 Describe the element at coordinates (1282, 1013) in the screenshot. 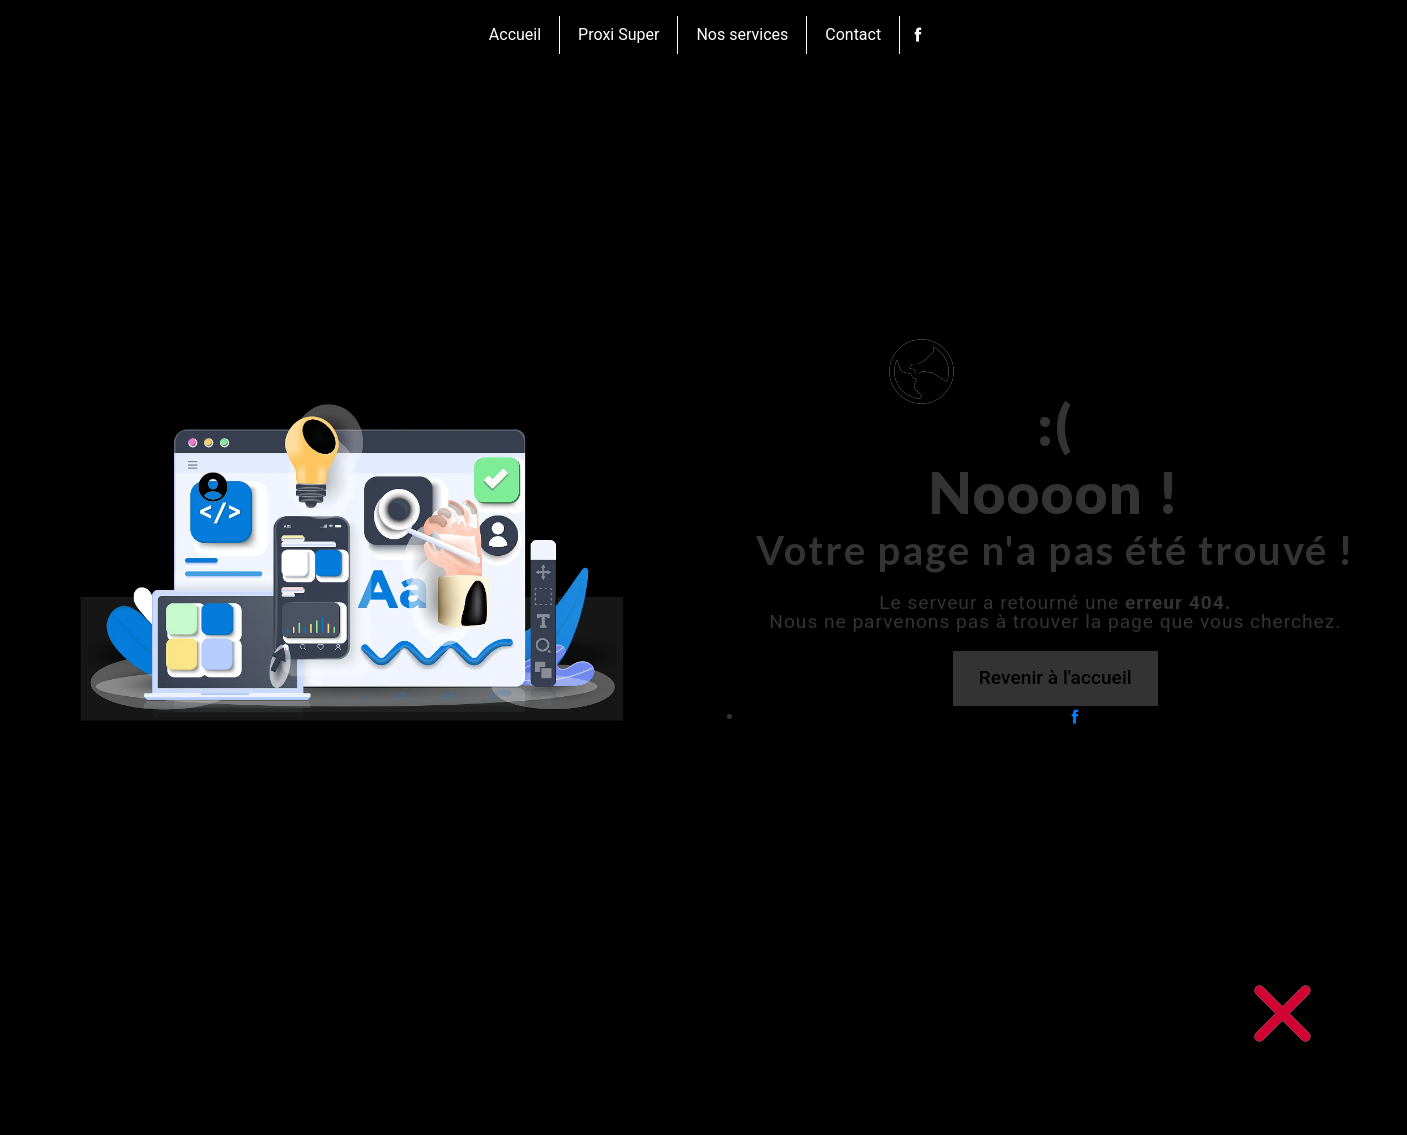

I see `close the current window or dialog` at that location.